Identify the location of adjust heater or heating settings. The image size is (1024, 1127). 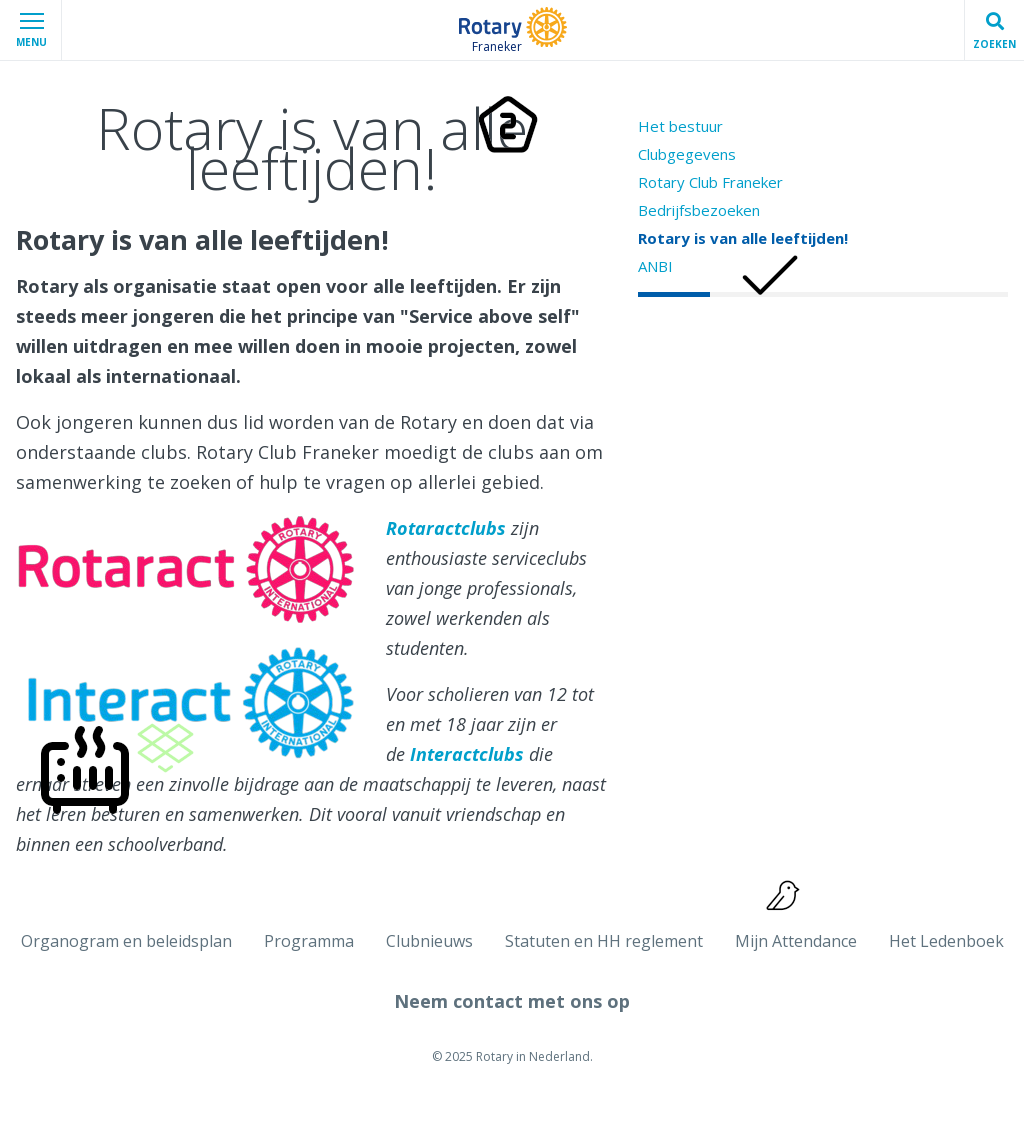
(85, 770).